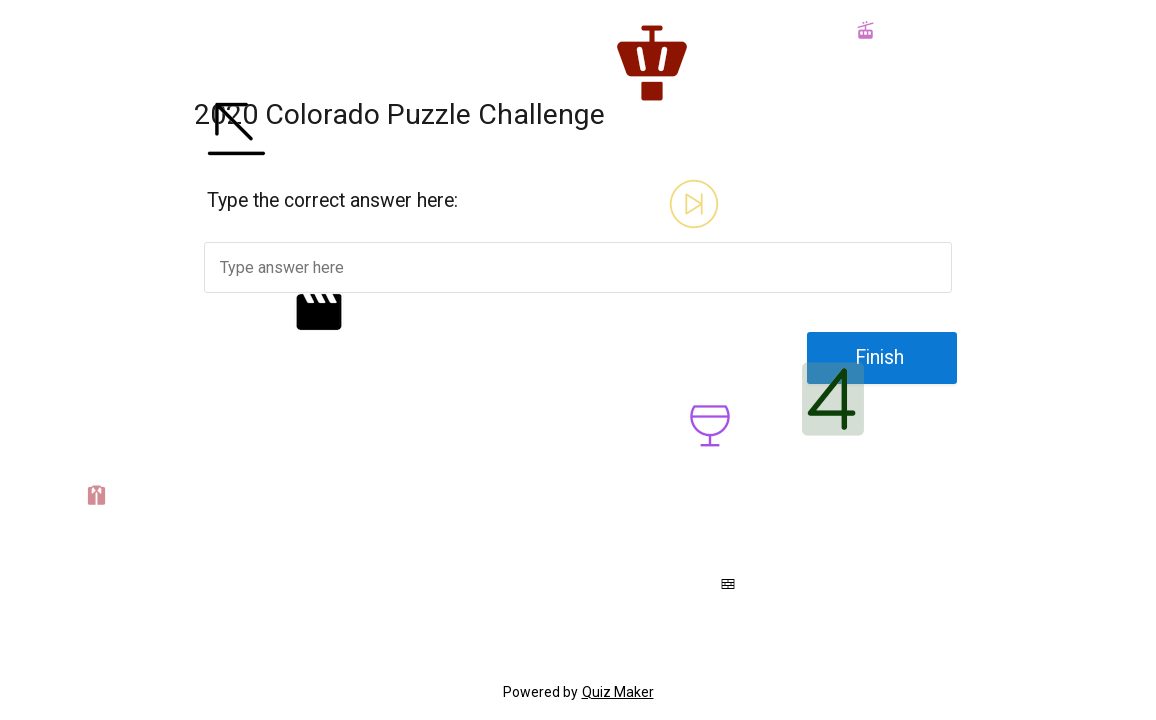 This screenshot has height=720, width=1156. Describe the element at coordinates (710, 425) in the screenshot. I see `view wine or beverage menu` at that location.